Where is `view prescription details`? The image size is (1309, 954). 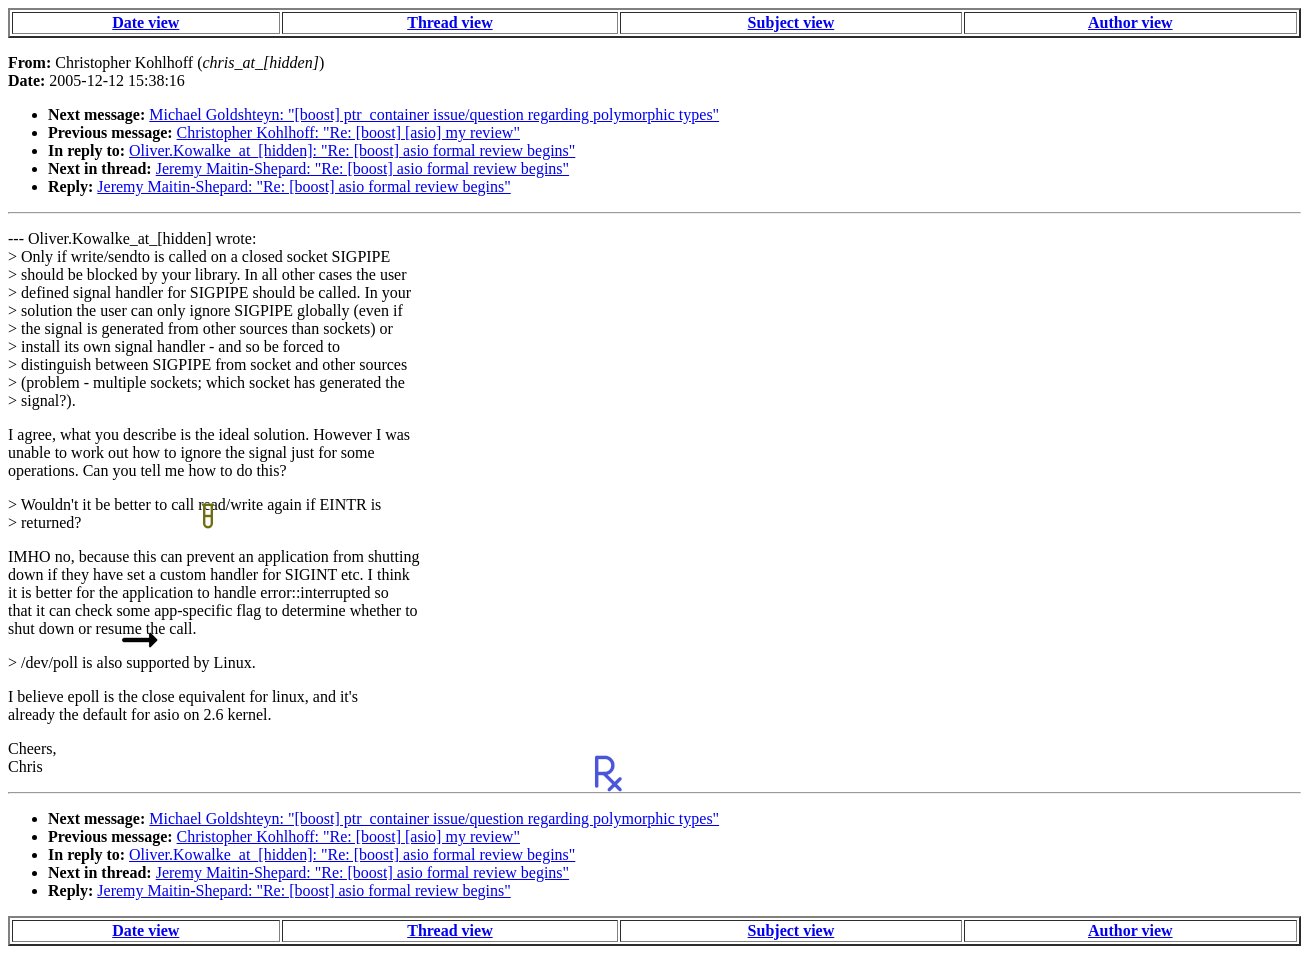
view prescription details is located at coordinates (607, 773).